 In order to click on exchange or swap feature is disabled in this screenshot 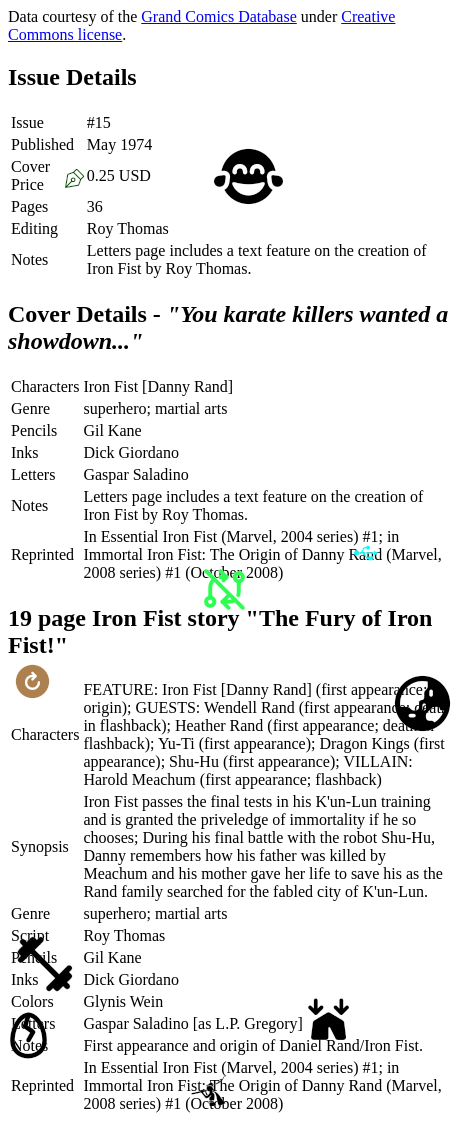, I will do `click(224, 589)`.